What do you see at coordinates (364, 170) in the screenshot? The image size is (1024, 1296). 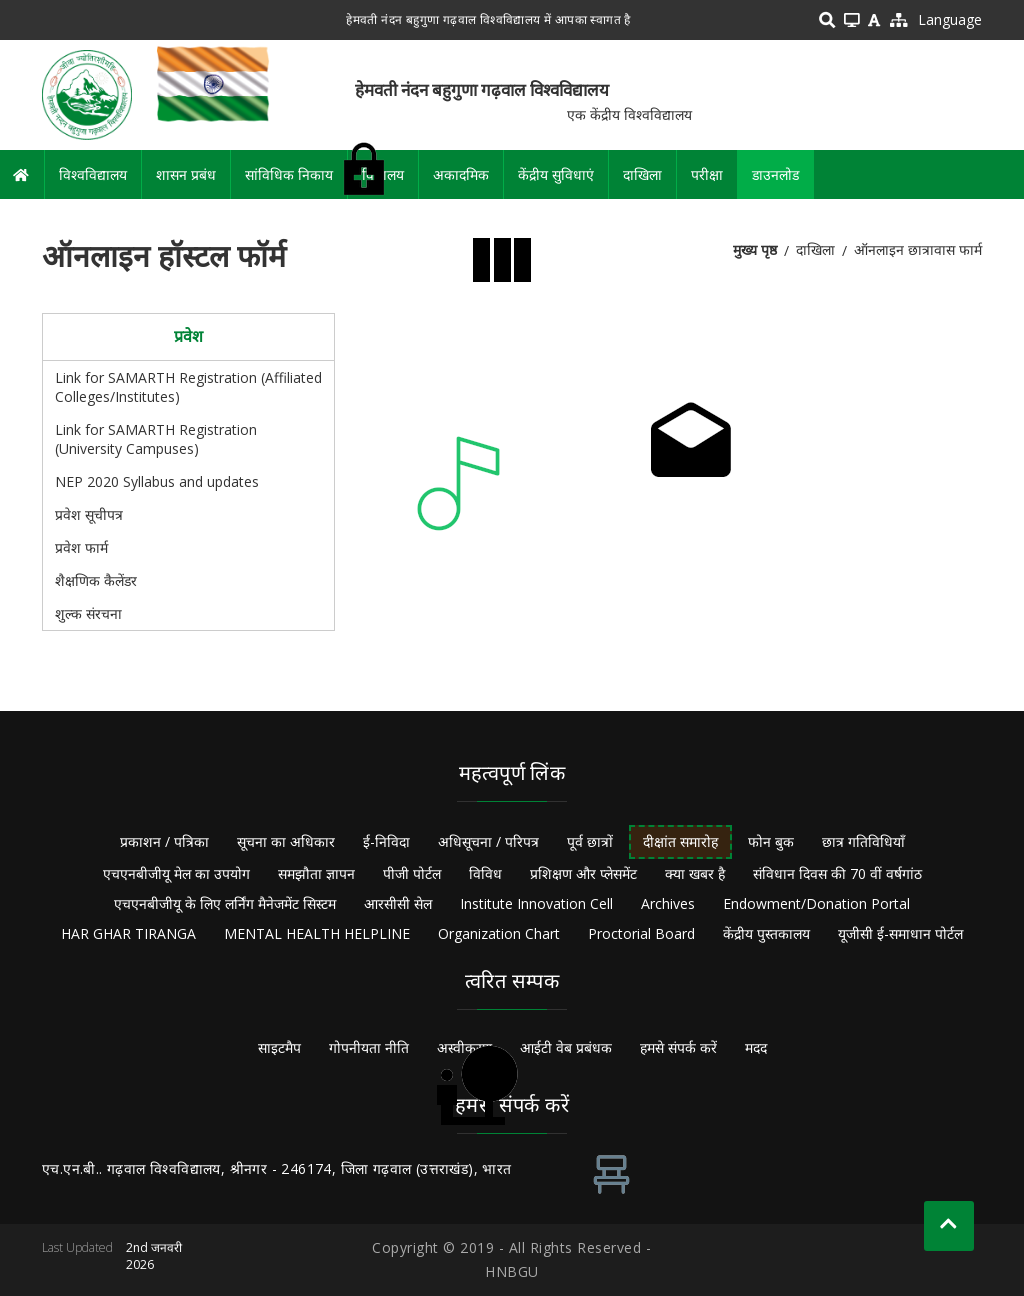 I see `indicates enhanced or additional security protection` at bounding box center [364, 170].